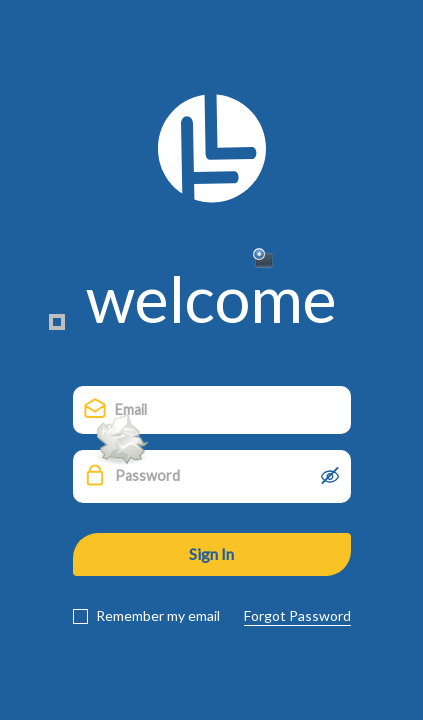 This screenshot has width=423, height=720. Describe the element at coordinates (57, 322) in the screenshot. I see `maximize the current window to full screen` at that location.